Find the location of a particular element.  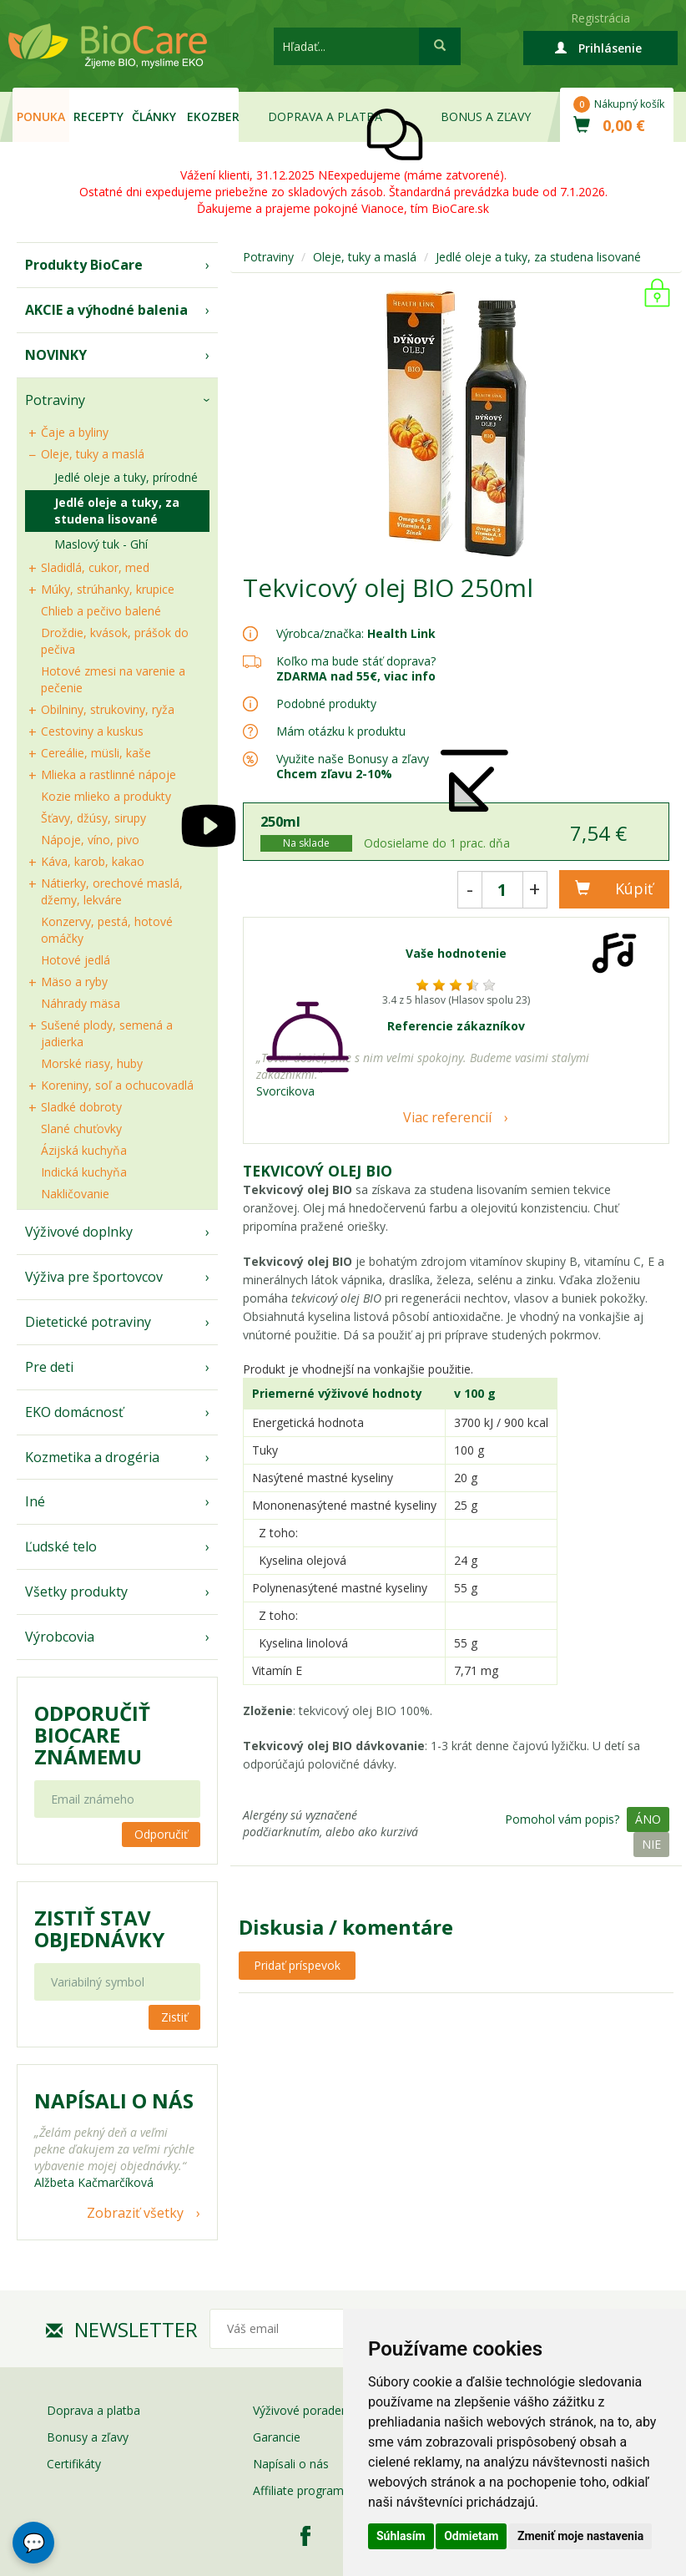

move item to bottom-left corner is located at coordinates (472, 781).